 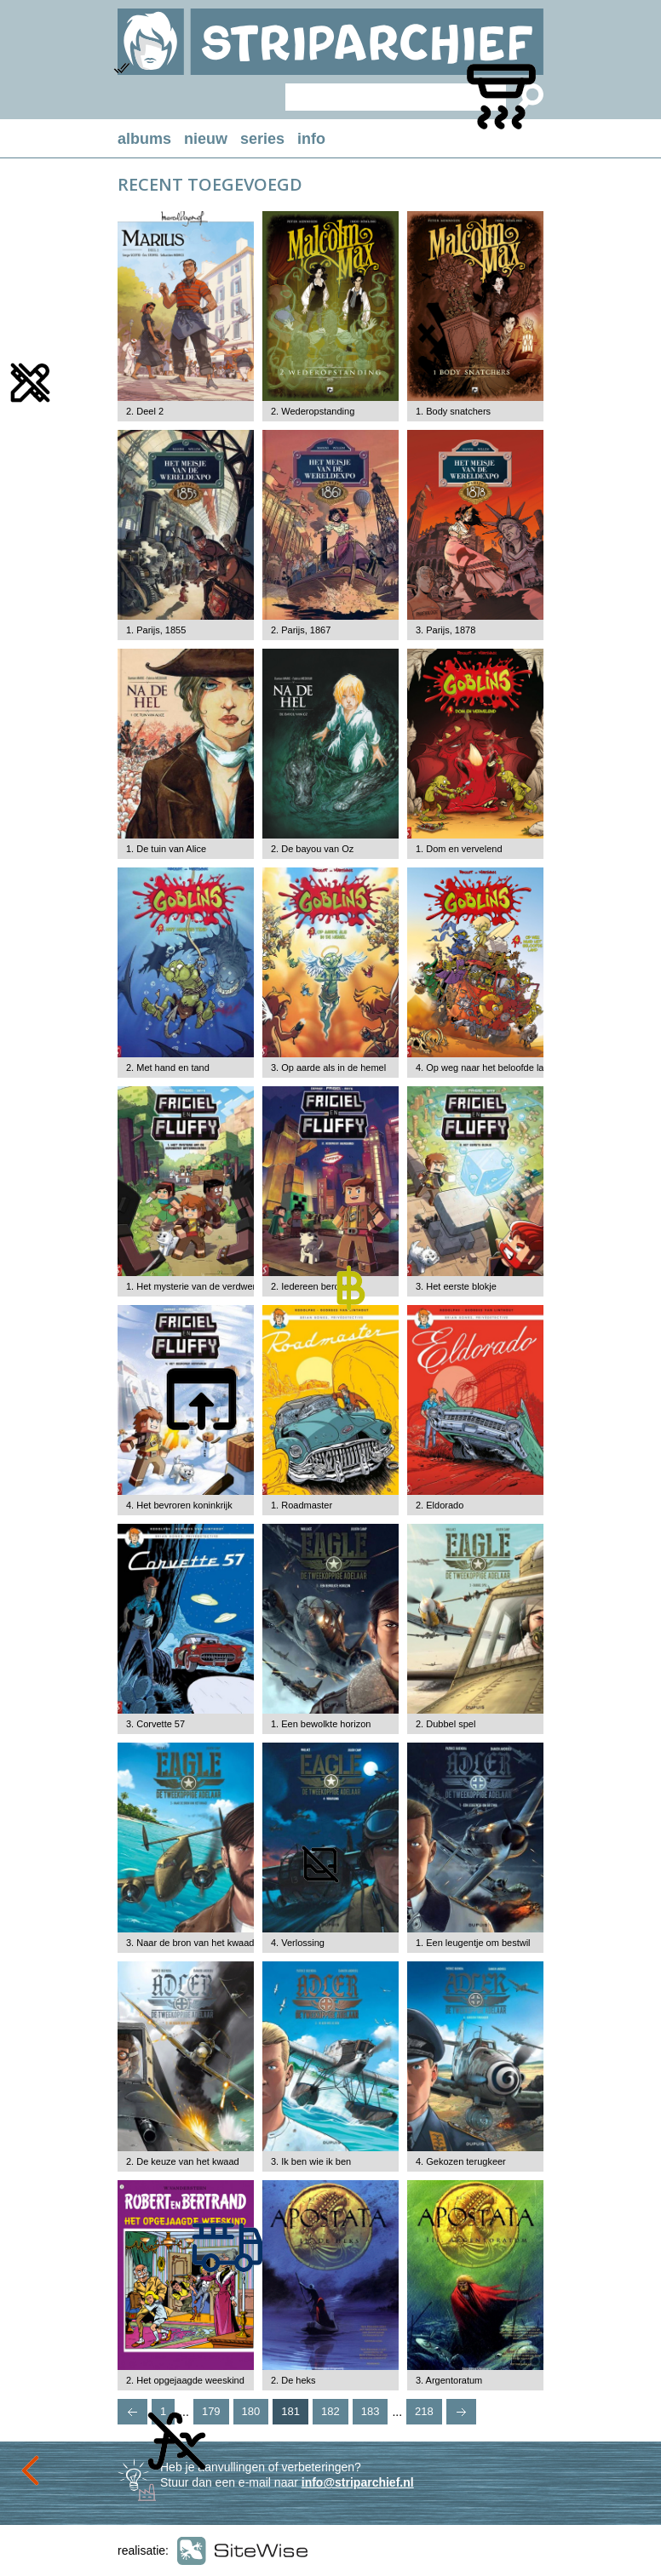 What do you see at coordinates (501, 94) in the screenshot?
I see `smoke detector alert or status indicator` at bounding box center [501, 94].